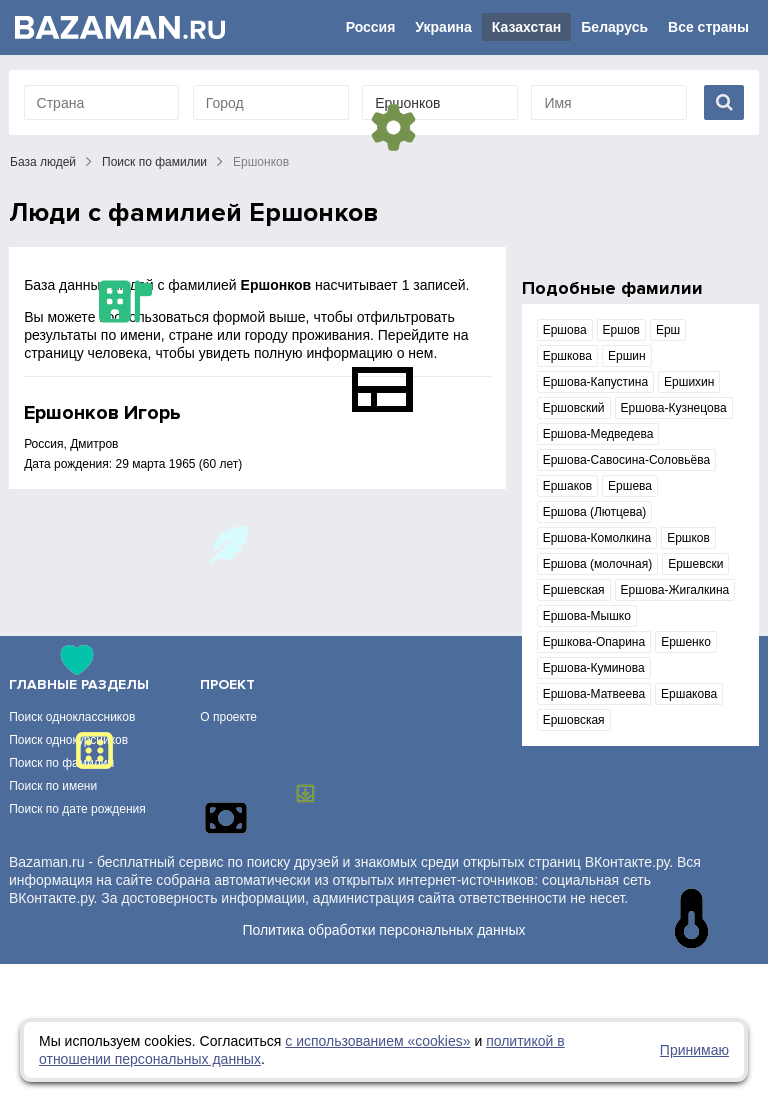 Image resolution: width=768 pixels, height=1094 pixels. Describe the element at coordinates (380, 389) in the screenshot. I see `switch to compact view layout` at that location.